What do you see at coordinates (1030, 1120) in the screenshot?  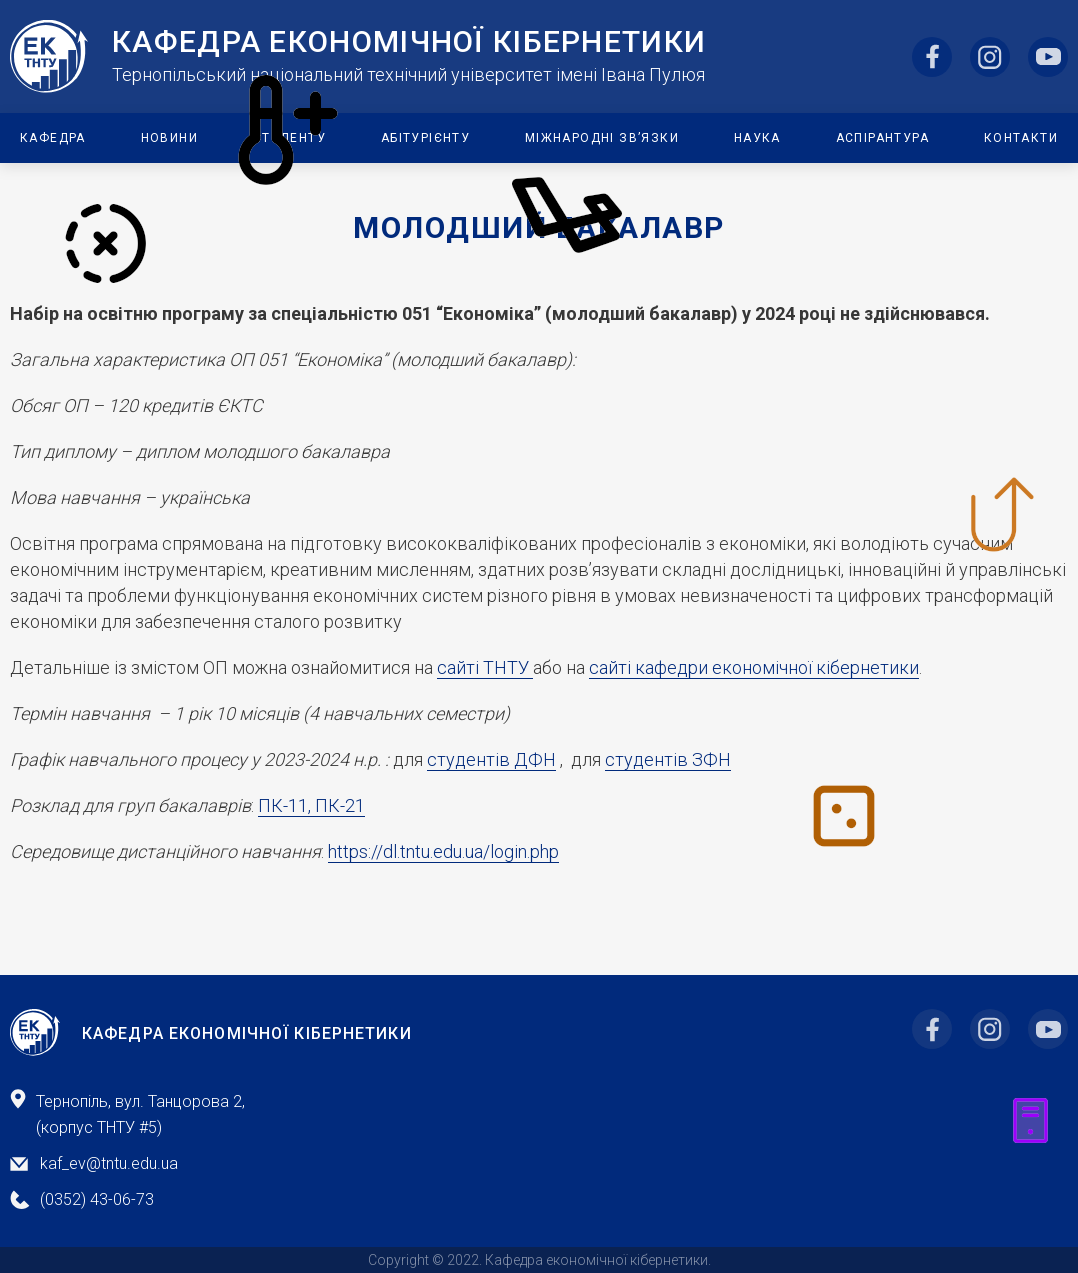 I see `access server or desktop computer settings` at bounding box center [1030, 1120].